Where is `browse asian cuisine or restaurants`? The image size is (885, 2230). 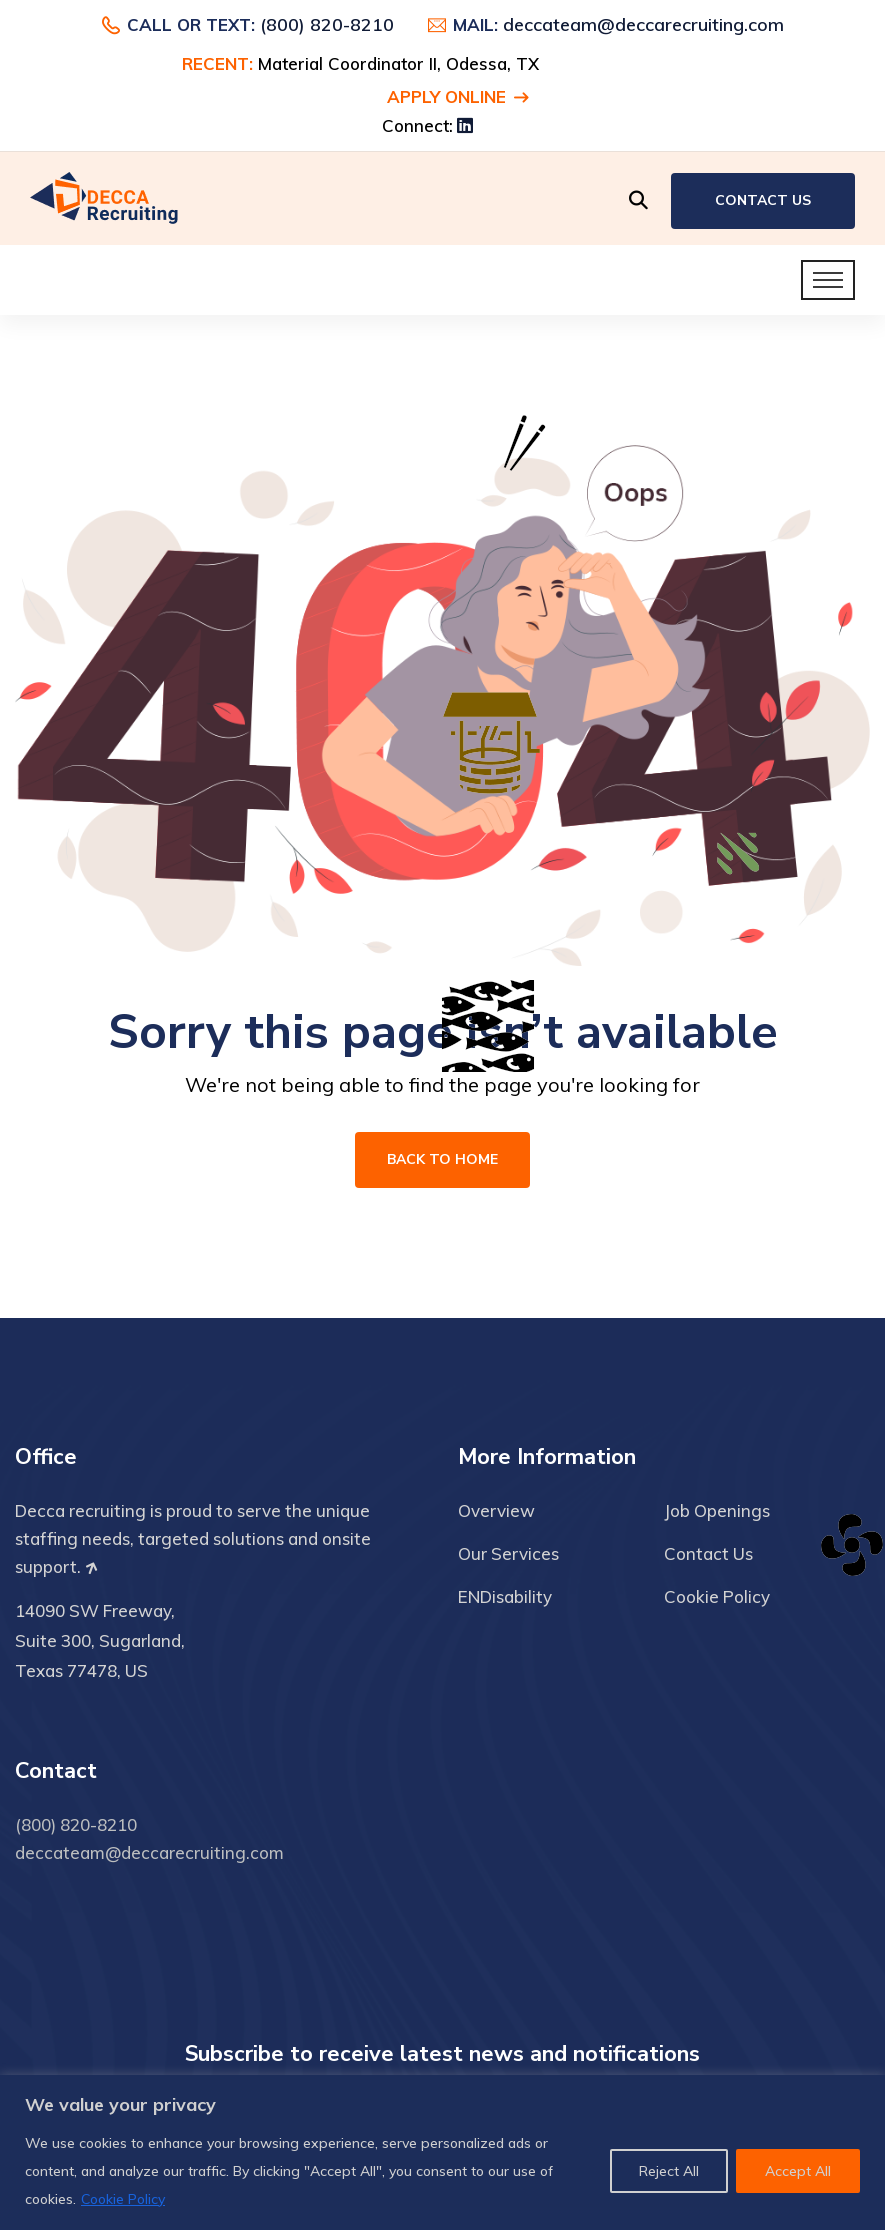
browse asian cuisine or restaurants is located at coordinates (524, 443).